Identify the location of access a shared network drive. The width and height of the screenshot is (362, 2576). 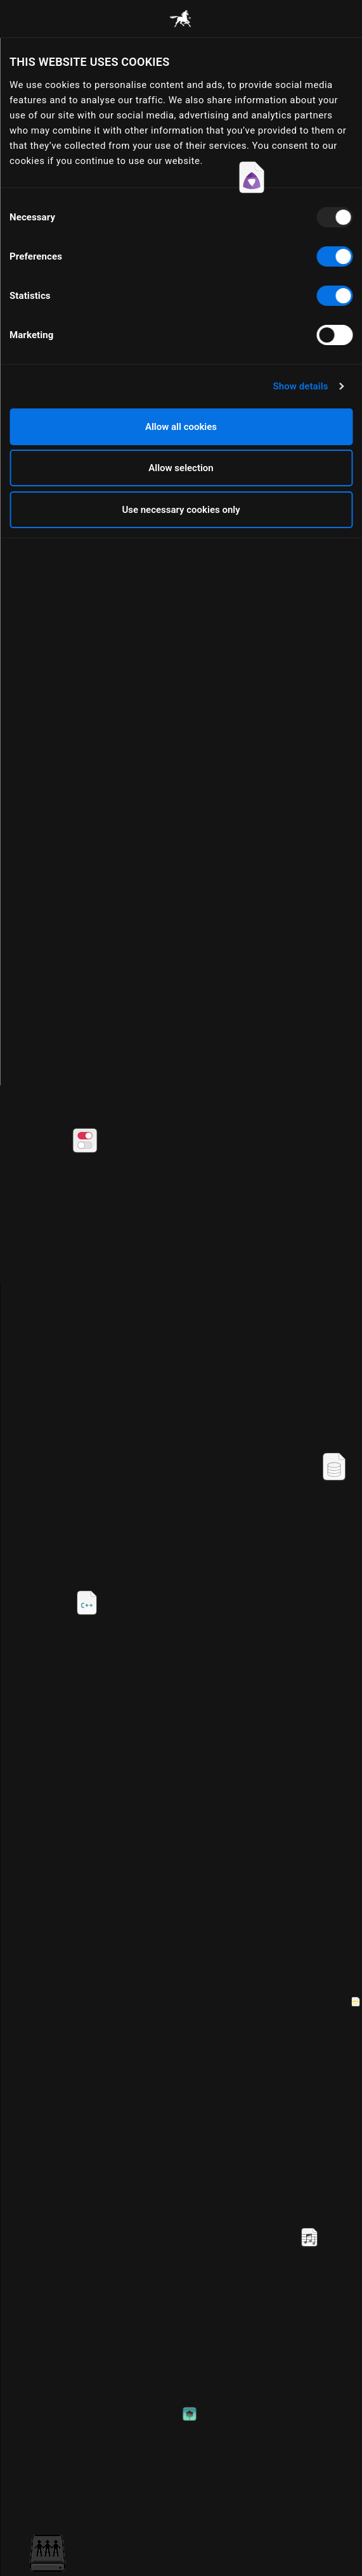
(48, 2553).